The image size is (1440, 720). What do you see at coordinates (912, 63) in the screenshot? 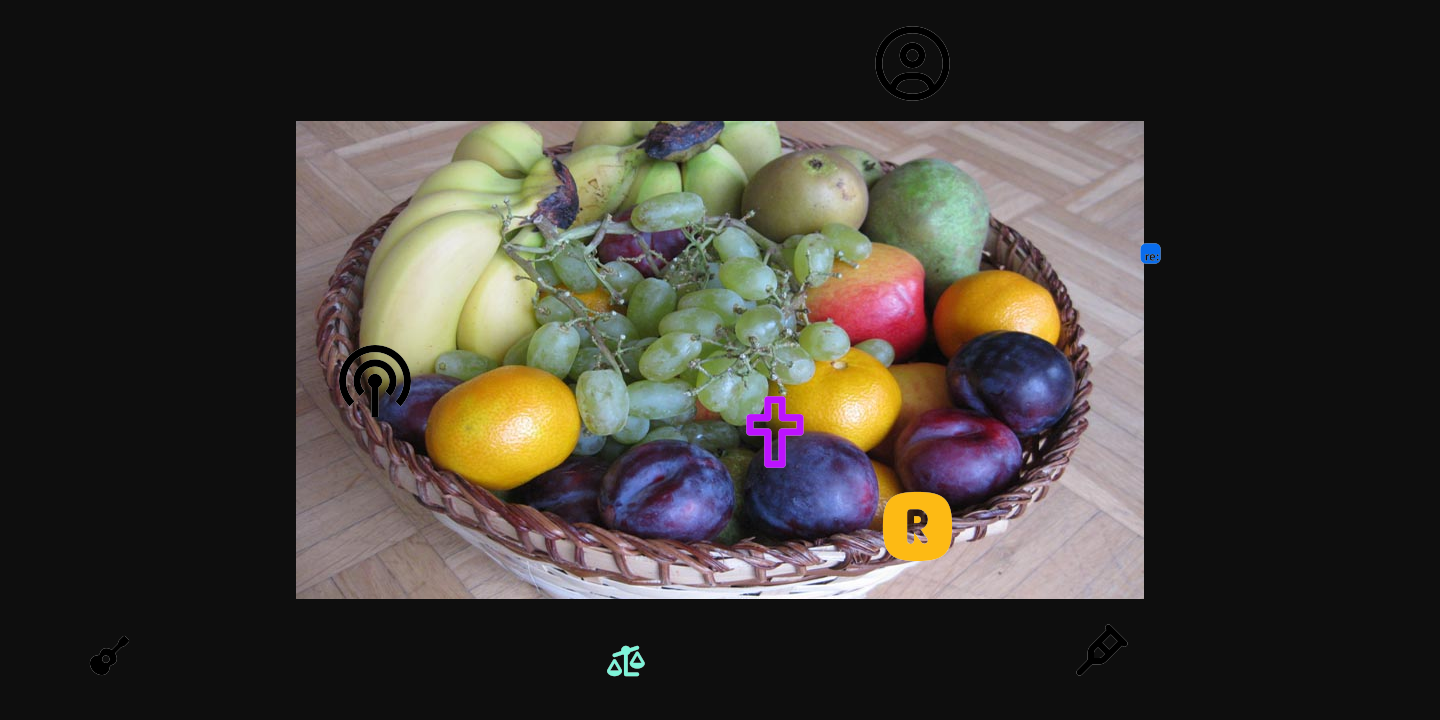
I see `view your profile` at bounding box center [912, 63].